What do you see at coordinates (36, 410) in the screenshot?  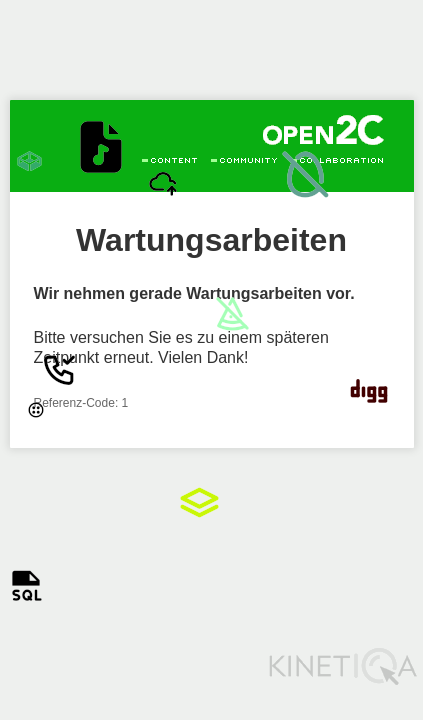 I see `connect to Twilio communication services` at bounding box center [36, 410].